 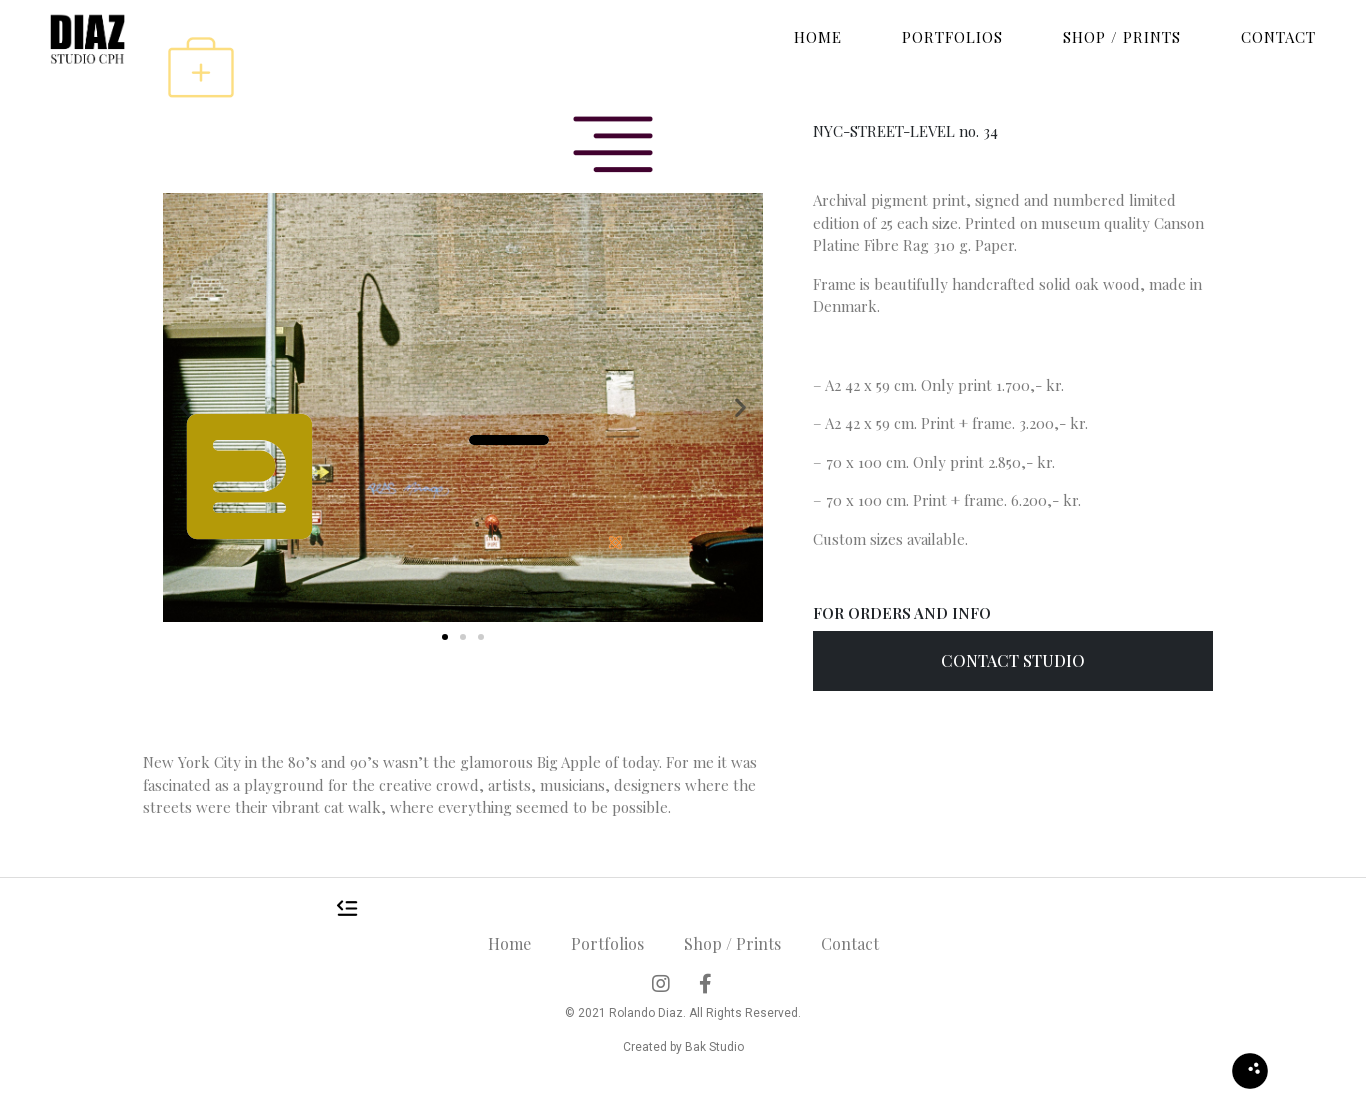 I want to click on minimize the current window, so click(x=509, y=415).